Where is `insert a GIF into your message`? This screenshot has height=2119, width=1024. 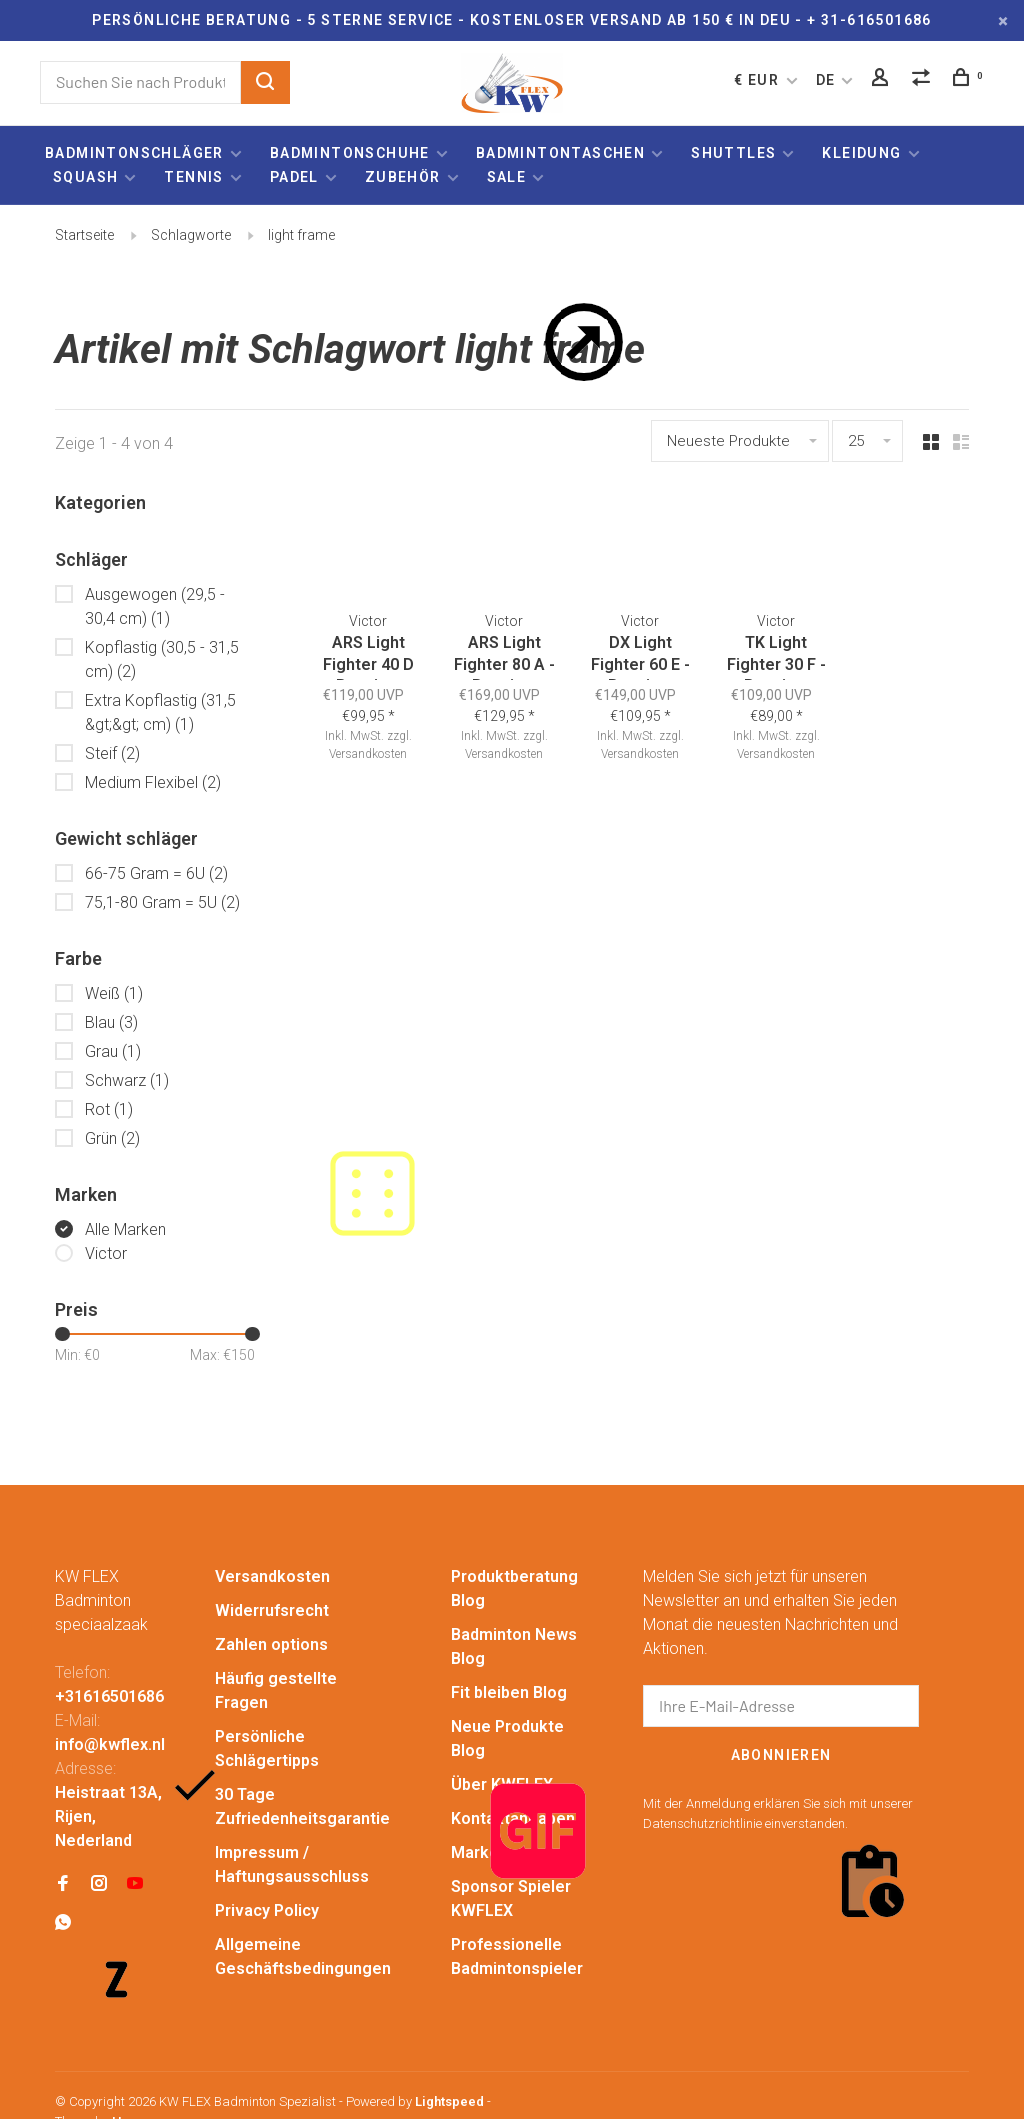
insert a GIF into your message is located at coordinates (538, 1831).